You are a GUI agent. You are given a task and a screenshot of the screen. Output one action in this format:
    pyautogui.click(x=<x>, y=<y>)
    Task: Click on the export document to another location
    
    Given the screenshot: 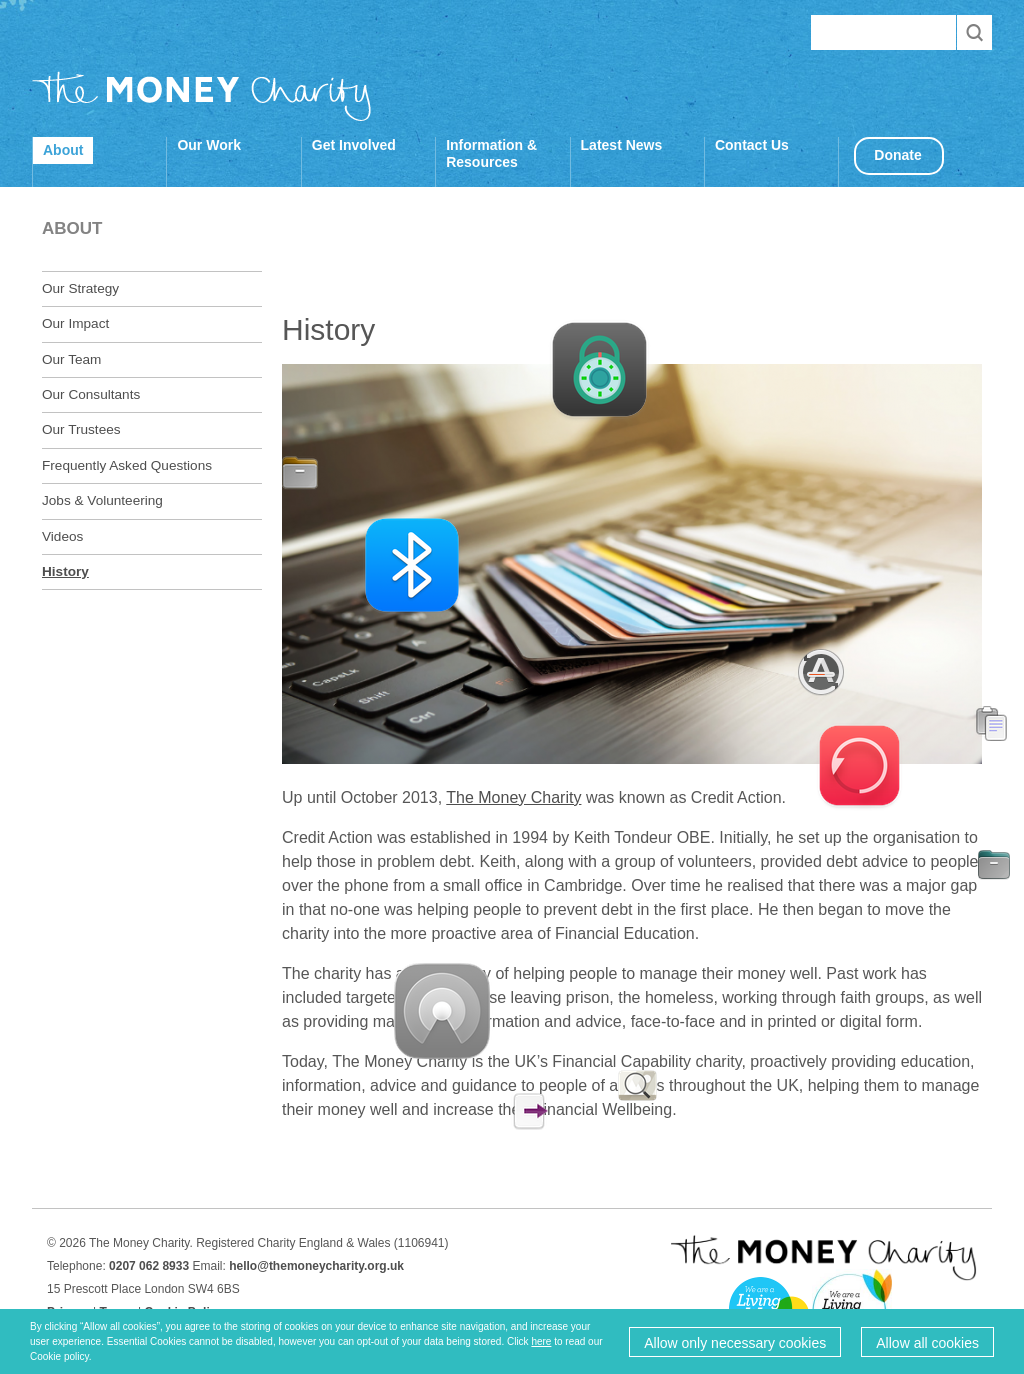 What is the action you would take?
    pyautogui.click(x=529, y=1111)
    